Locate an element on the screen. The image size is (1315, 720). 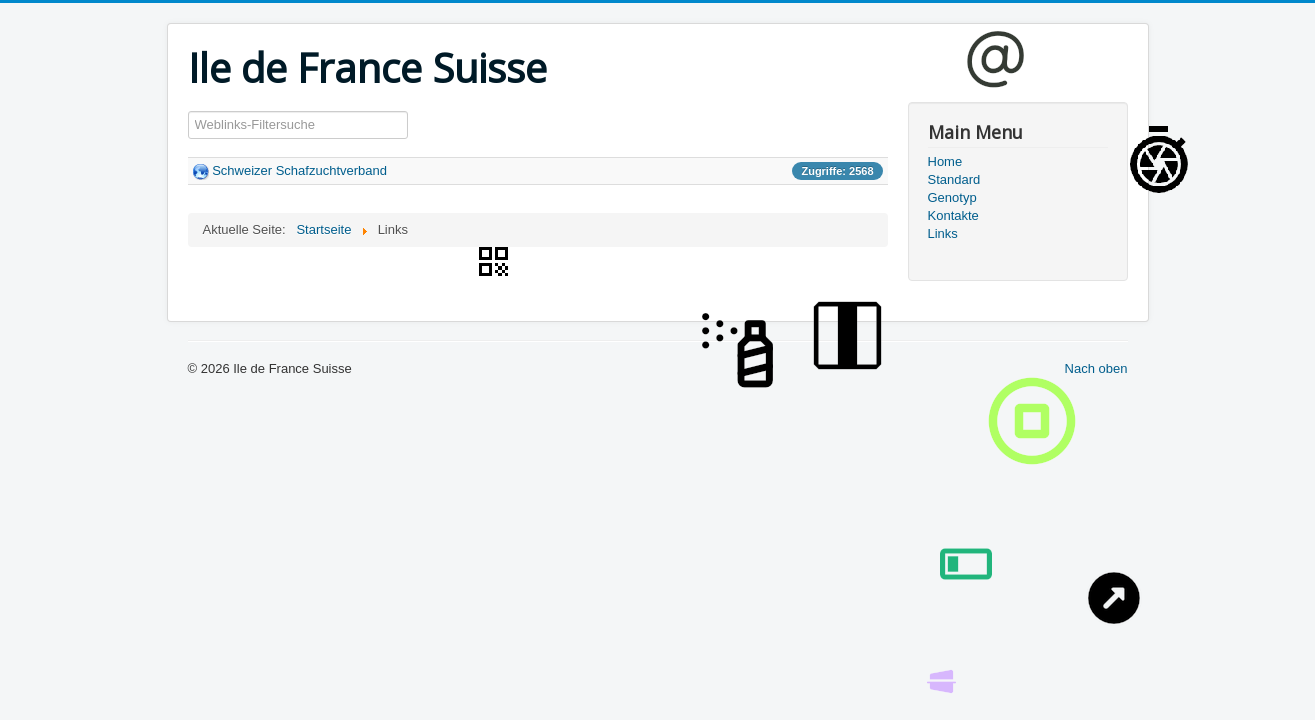
stop media playback is located at coordinates (1032, 421).